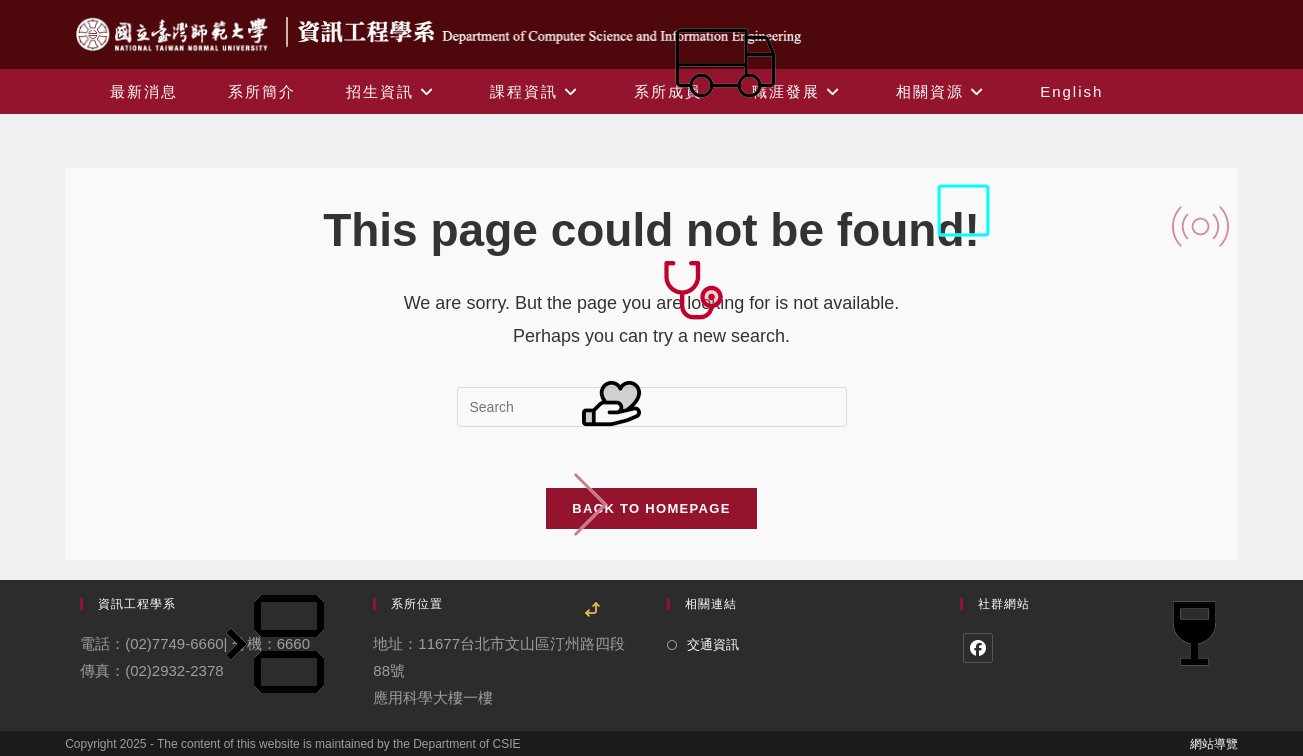 The width and height of the screenshot is (1303, 756). Describe the element at coordinates (963, 210) in the screenshot. I see `stop media playback` at that location.